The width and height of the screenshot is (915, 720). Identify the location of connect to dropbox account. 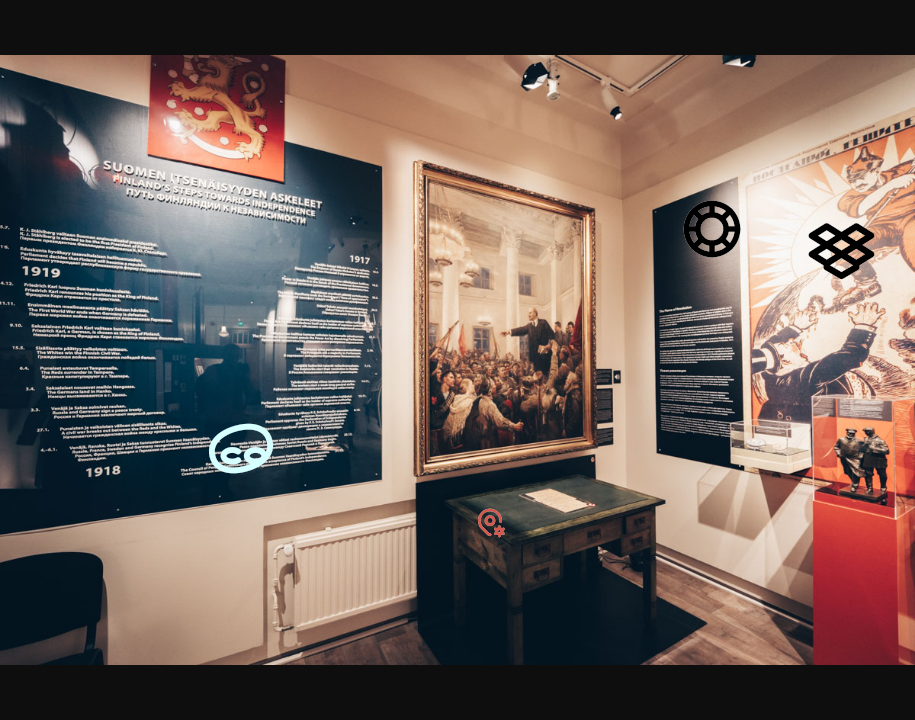
(841, 249).